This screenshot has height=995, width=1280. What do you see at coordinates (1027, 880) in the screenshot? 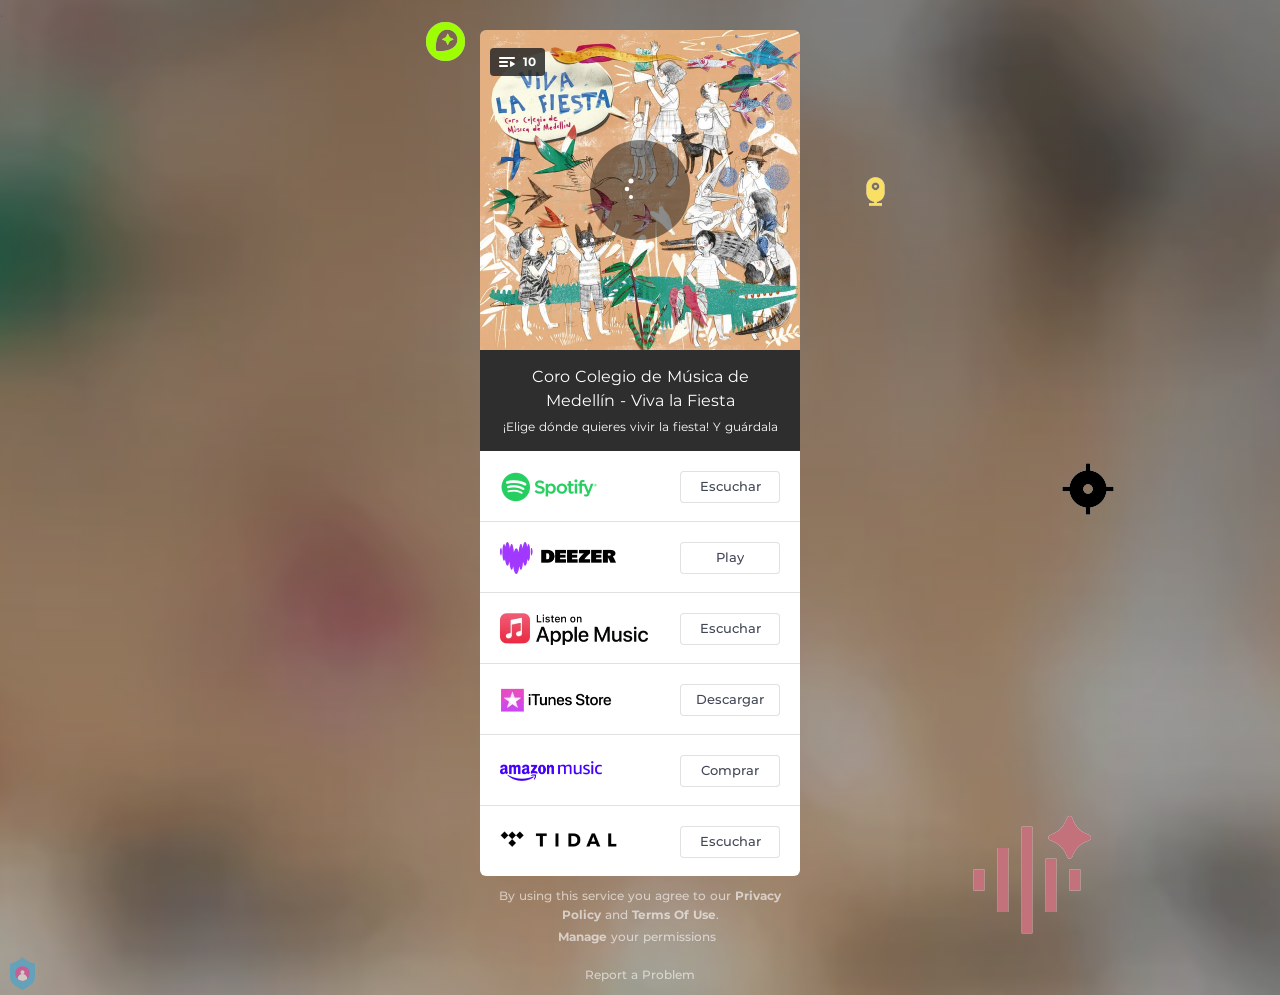
I see `activate AI voice assistant` at bounding box center [1027, 880].